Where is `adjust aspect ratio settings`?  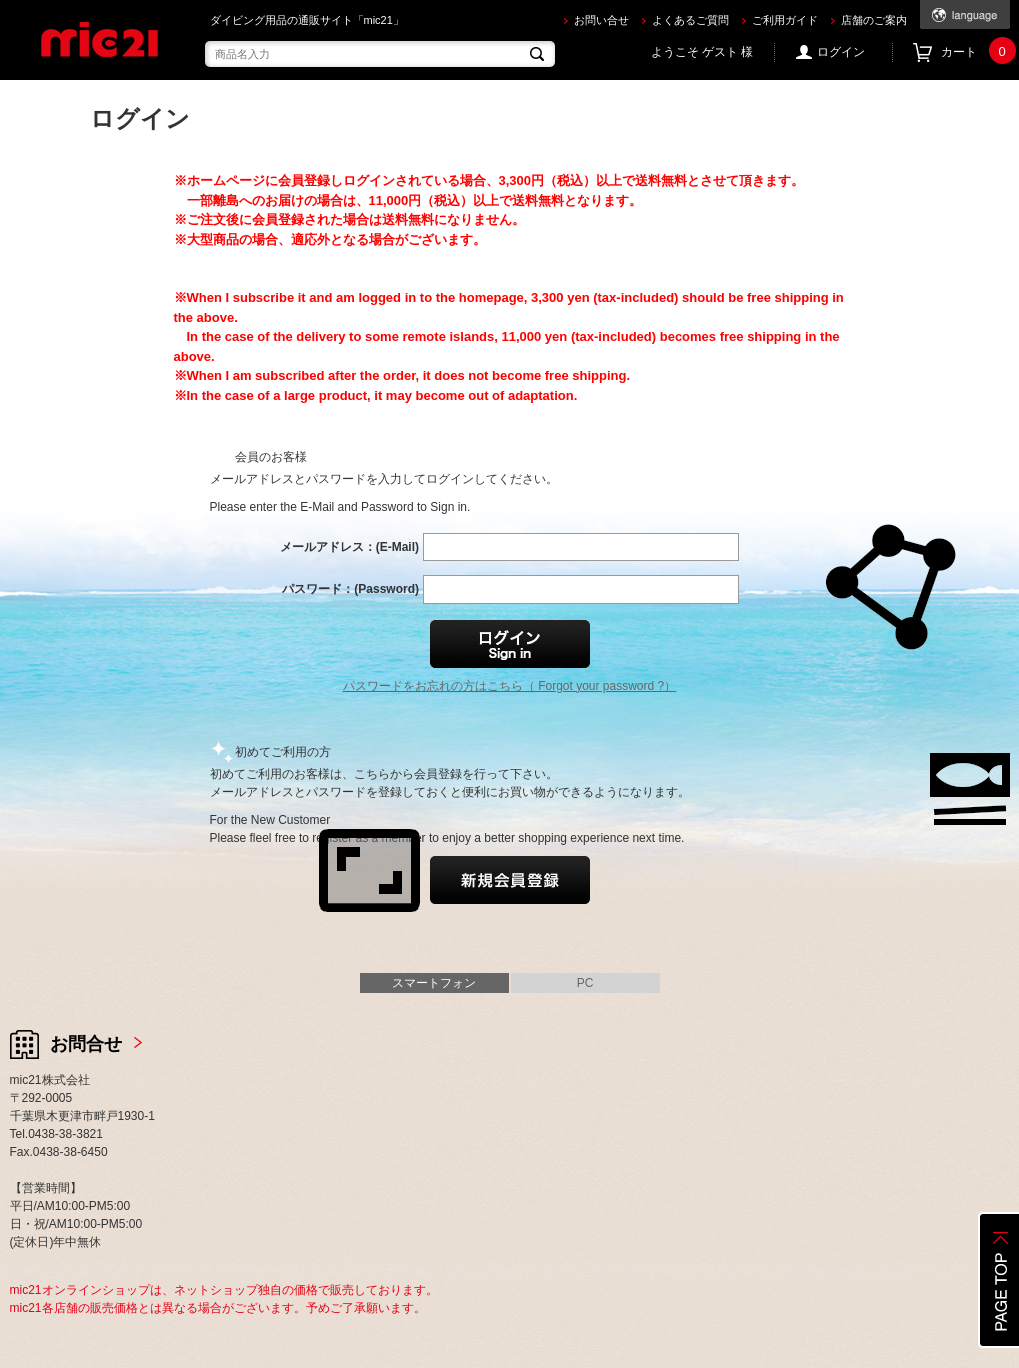
adjust aspect ratio settings is located at coordinates (369, 870).